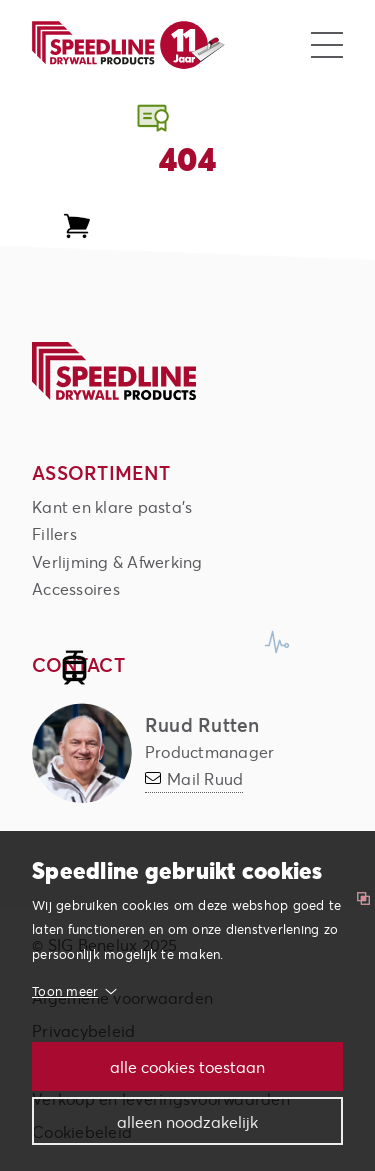 This screenshot has width=375, height=1171. What do you see at coordinates (277, 642) in the screenshot?
I see `view health or heart rate data` at bounding box center [277, 642].